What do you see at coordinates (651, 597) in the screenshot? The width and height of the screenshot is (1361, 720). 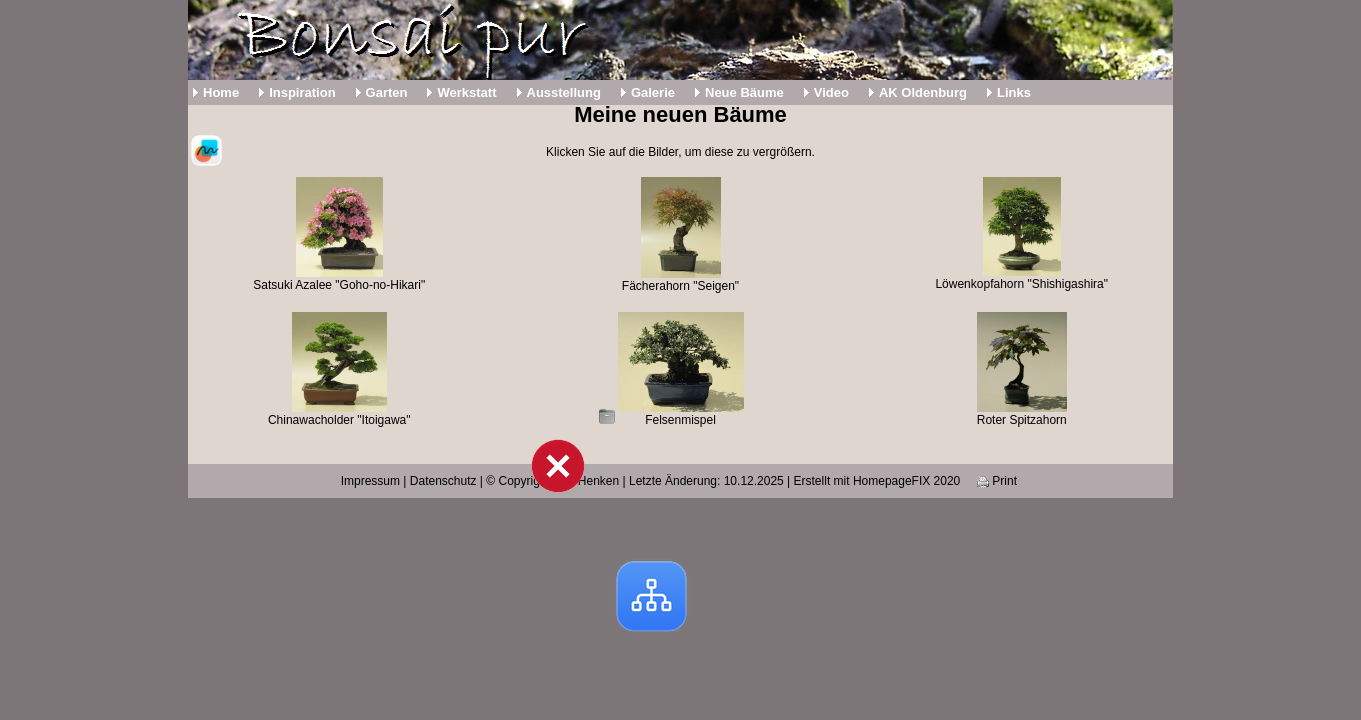 I see `access network connection settings` at bounding box center [651, 597].